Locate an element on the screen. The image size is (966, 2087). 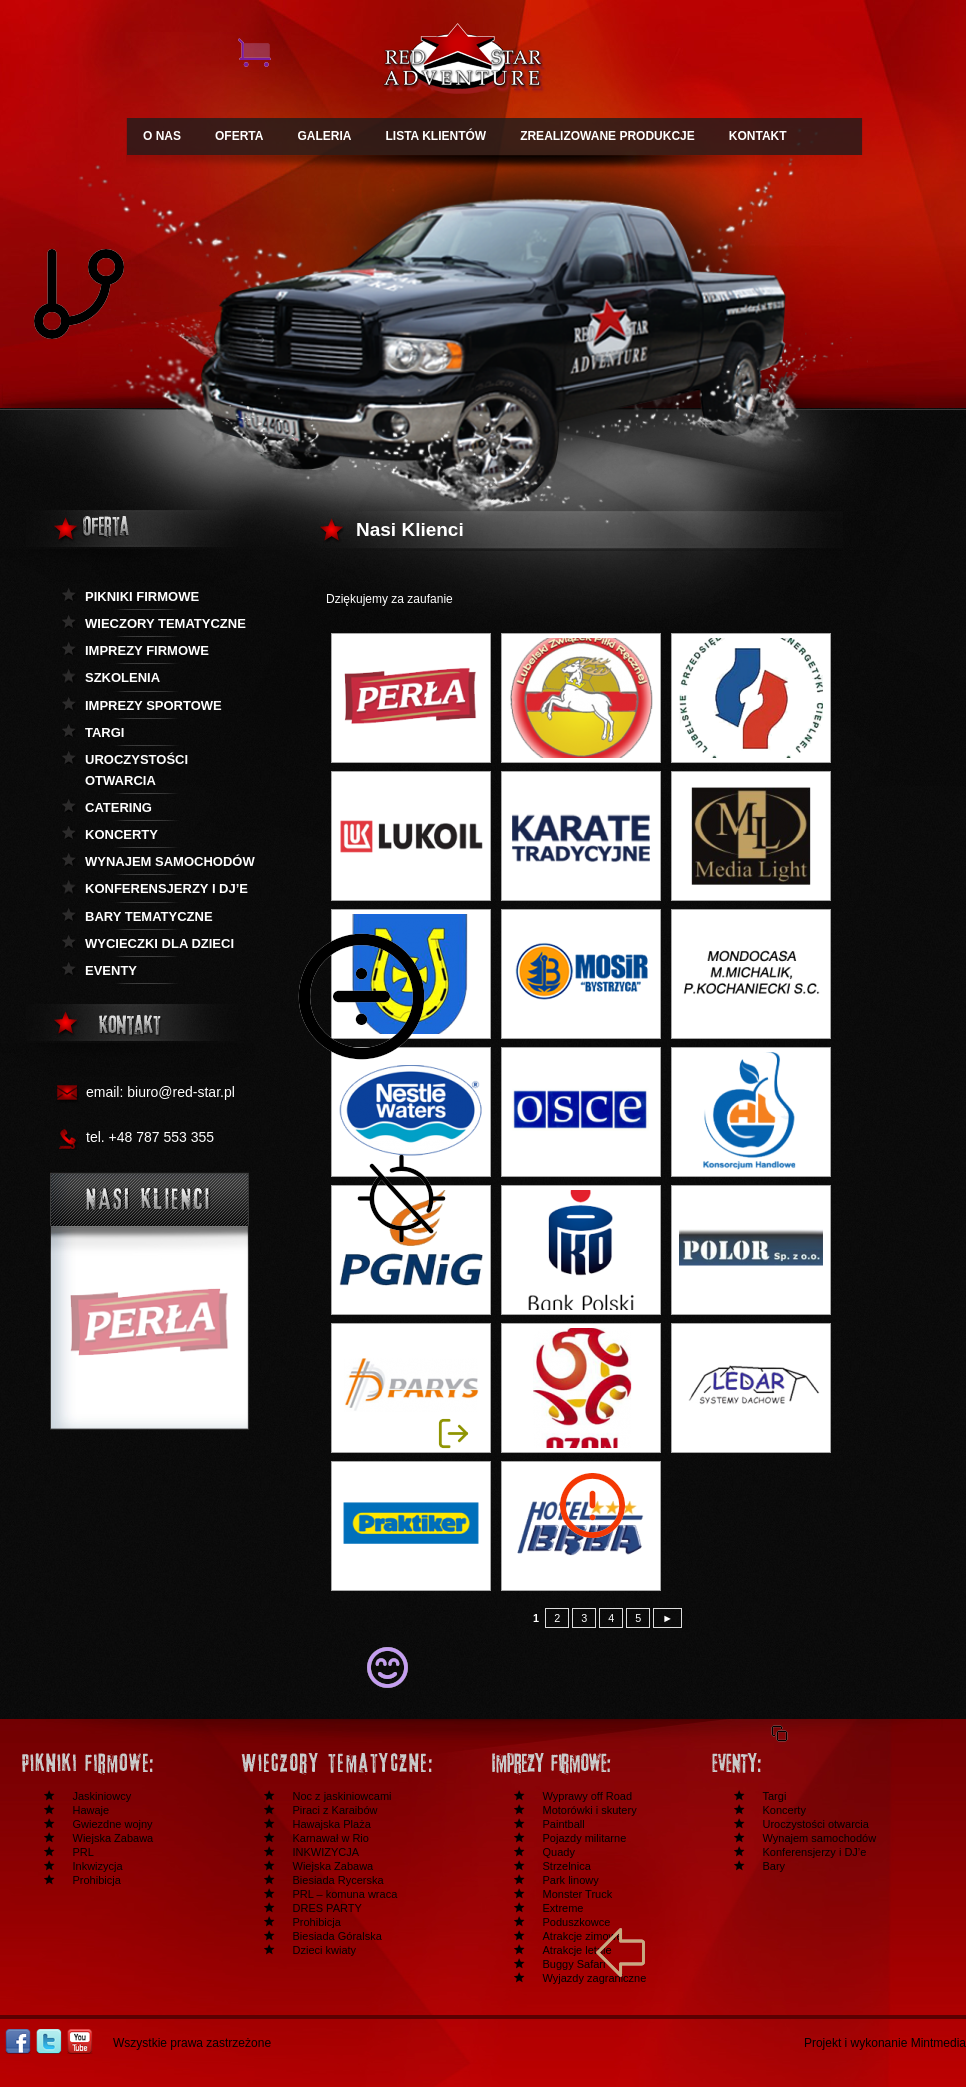
add a positive reaction or emoji is located at coordinates (387, 1667).